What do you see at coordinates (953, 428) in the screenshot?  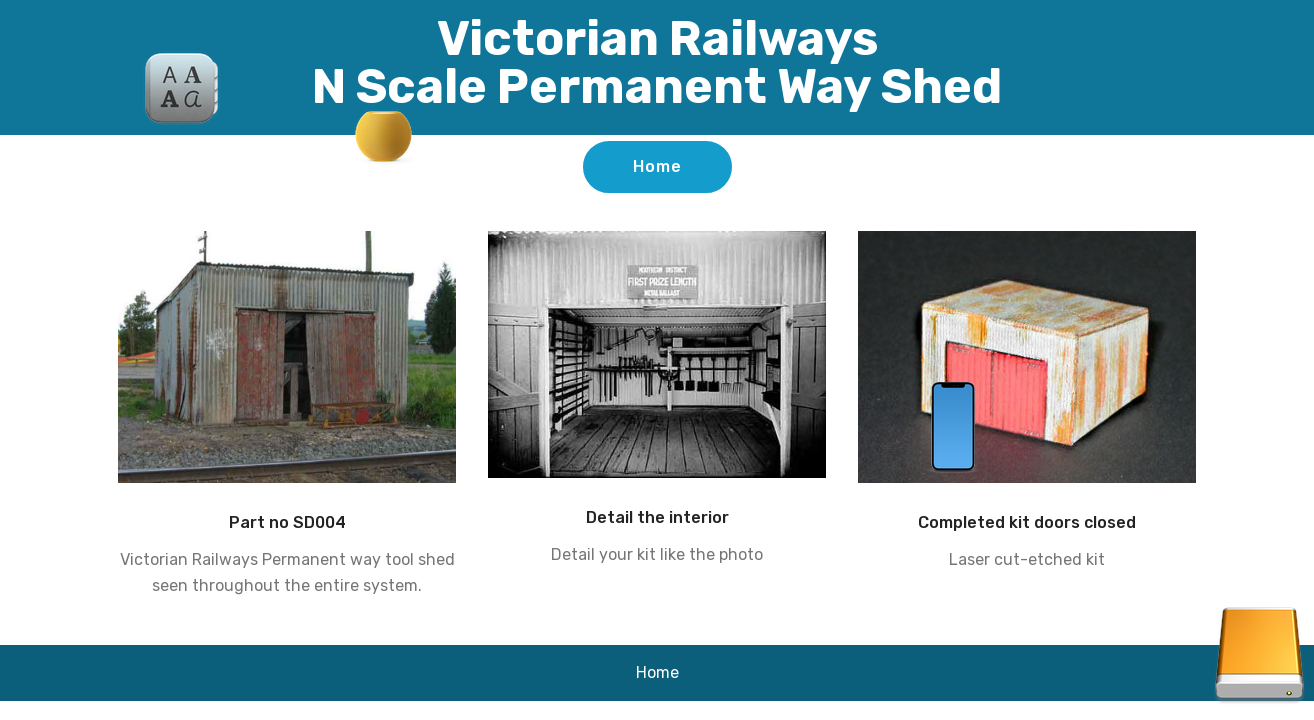 I see `indicates a connected iPhone device` at bounding box center [953, 428].